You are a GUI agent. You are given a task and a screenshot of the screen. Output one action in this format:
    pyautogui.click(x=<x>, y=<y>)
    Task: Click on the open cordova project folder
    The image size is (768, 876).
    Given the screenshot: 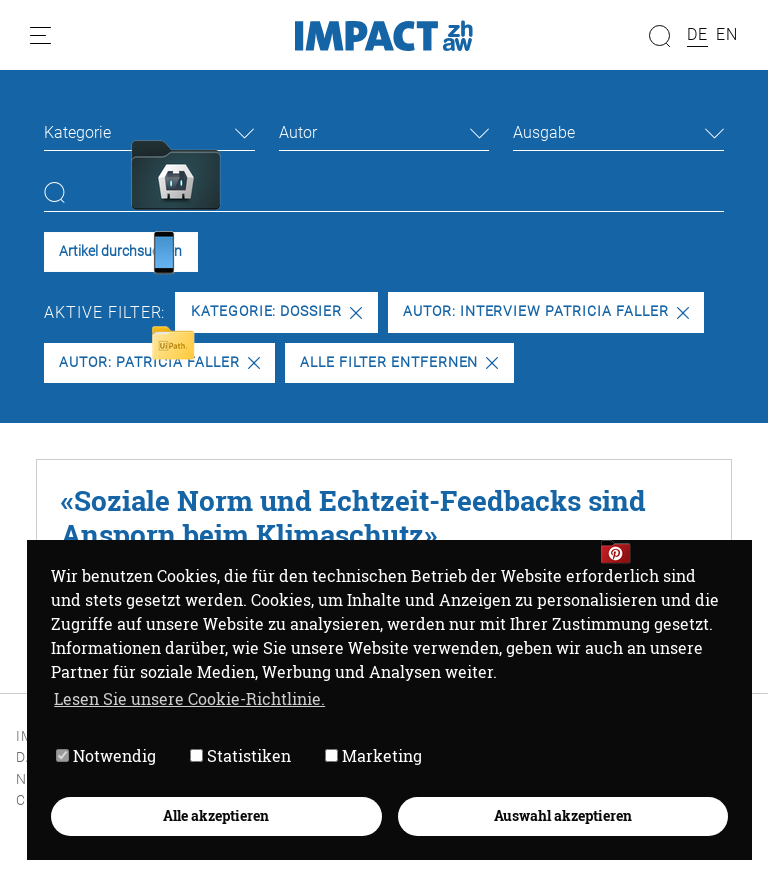 What is the action you would take?
    pyautogui.click(x=175, y=177)
    